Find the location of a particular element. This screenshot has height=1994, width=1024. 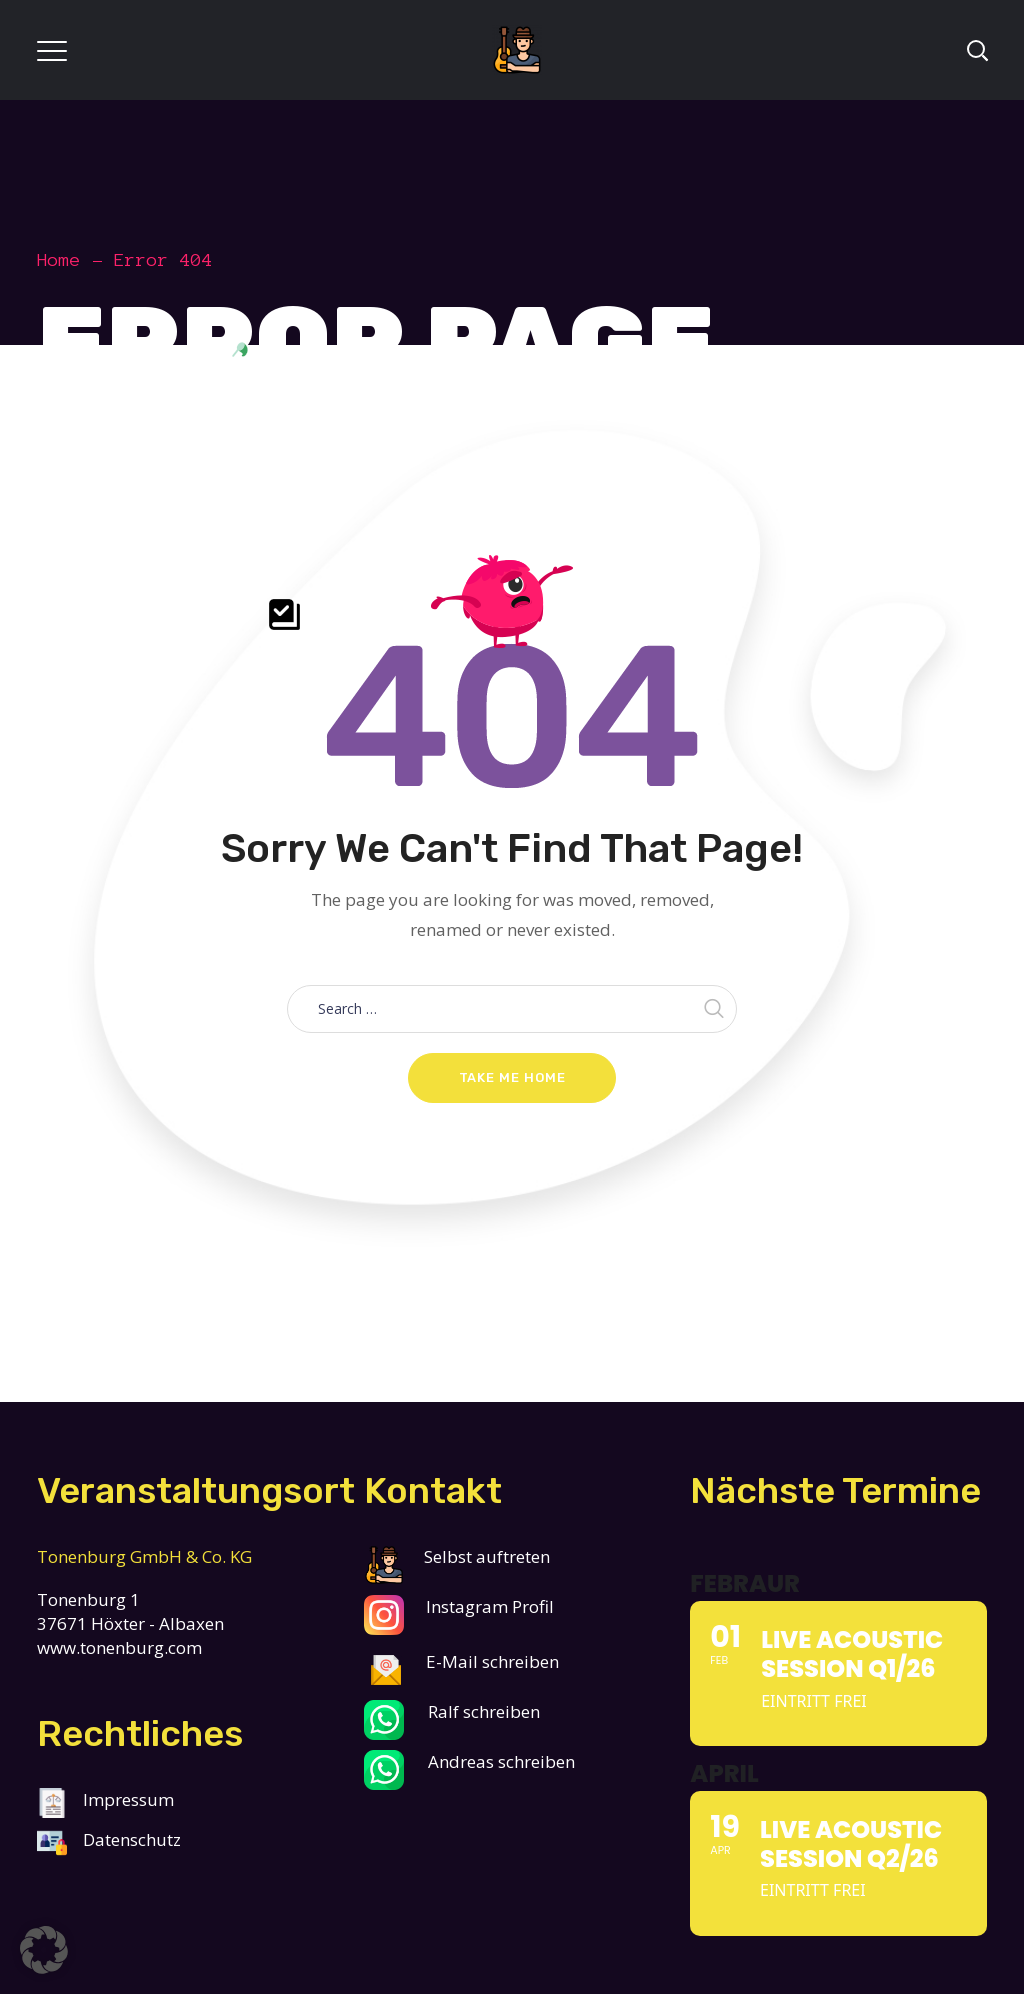

view server rules channel is located at coordinates (284, 614).